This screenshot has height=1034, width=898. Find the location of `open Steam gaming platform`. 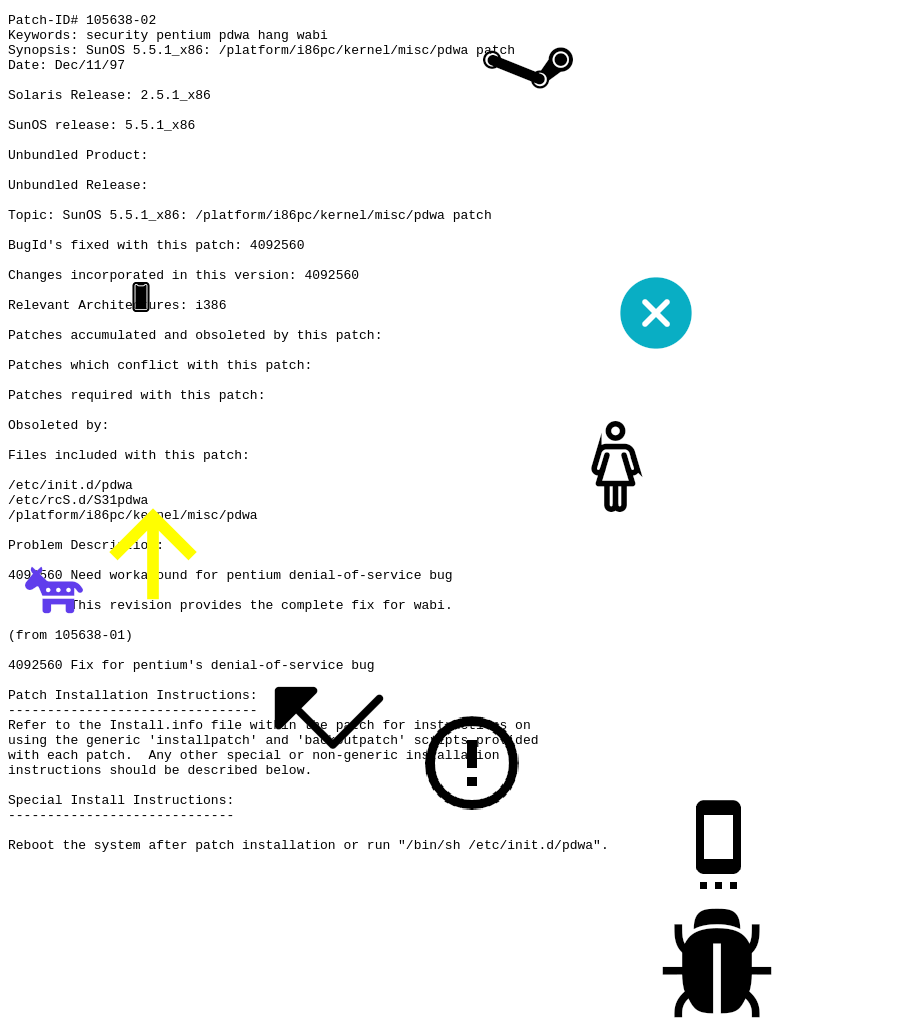

open Steam gaming platform is located at coordinates (528, 68).